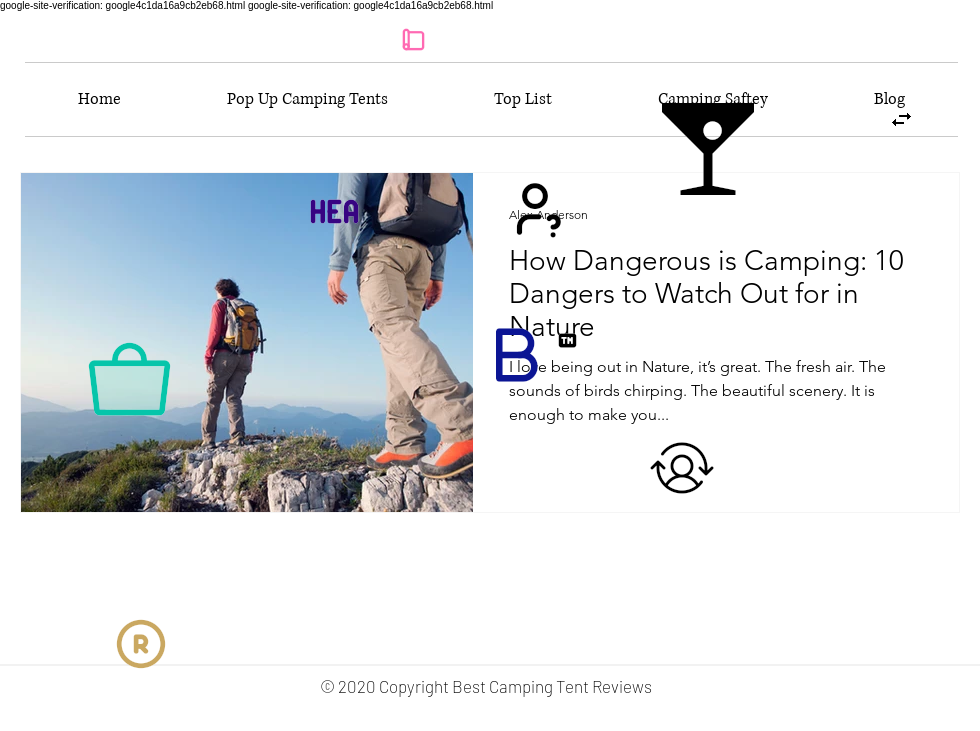  I want to click on change wallpaper or background image, so click(413, 39).